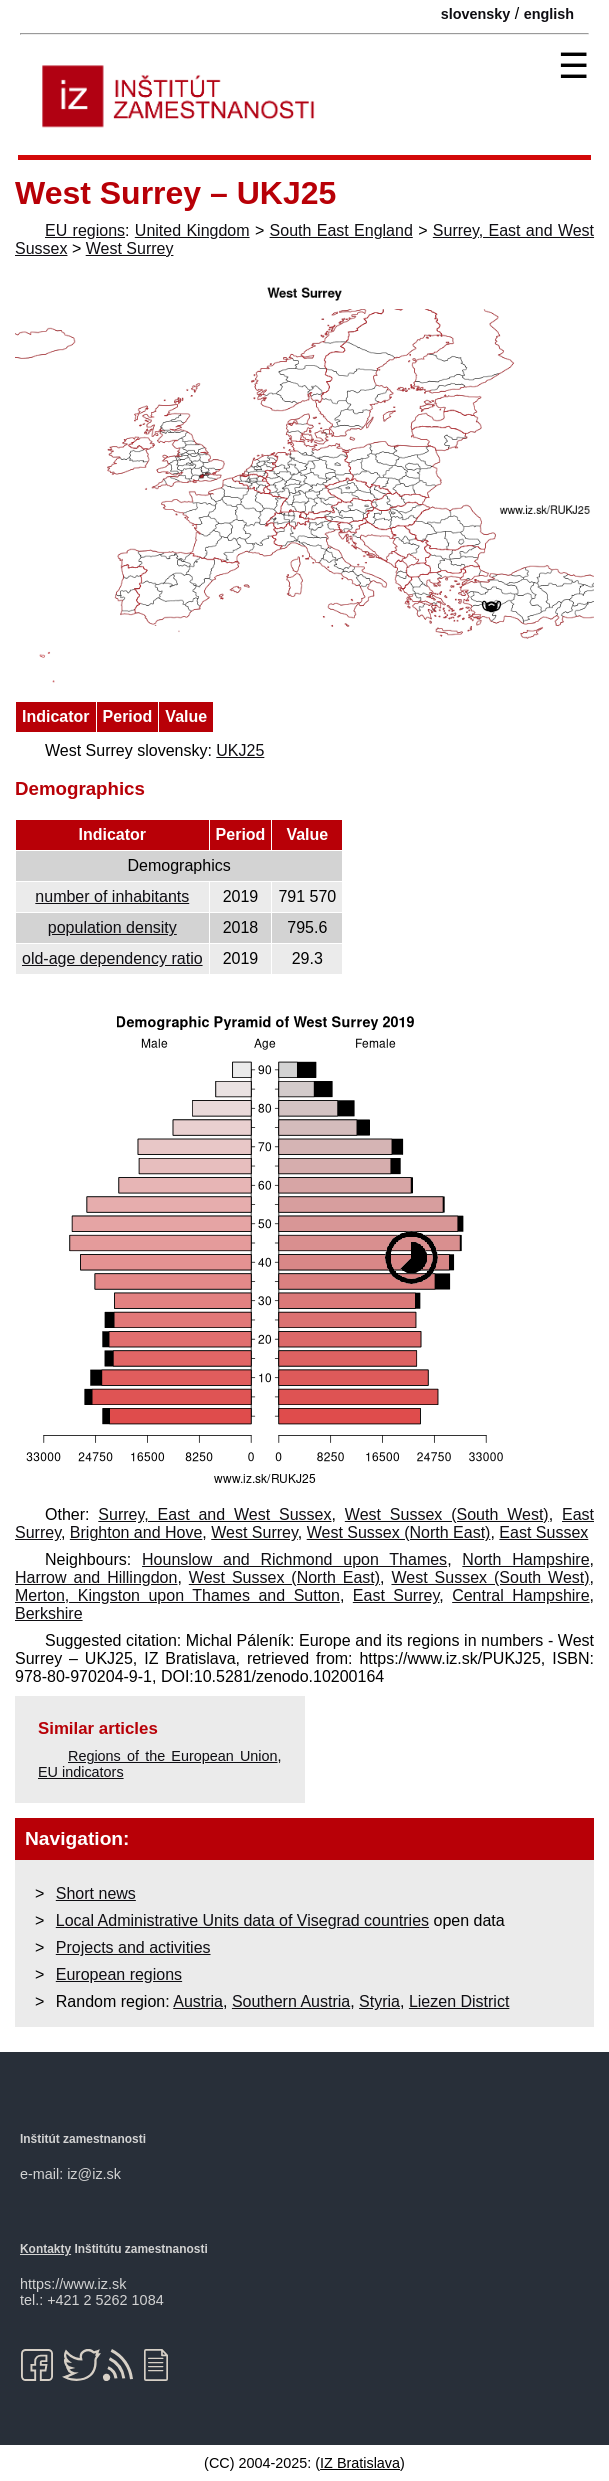 This screenshot has width=609, height=2481. What do you see at coordinates (411, 1257) in the screenshot?
I see `enable timelapse recording mode` at bounding box center [411, 1257].